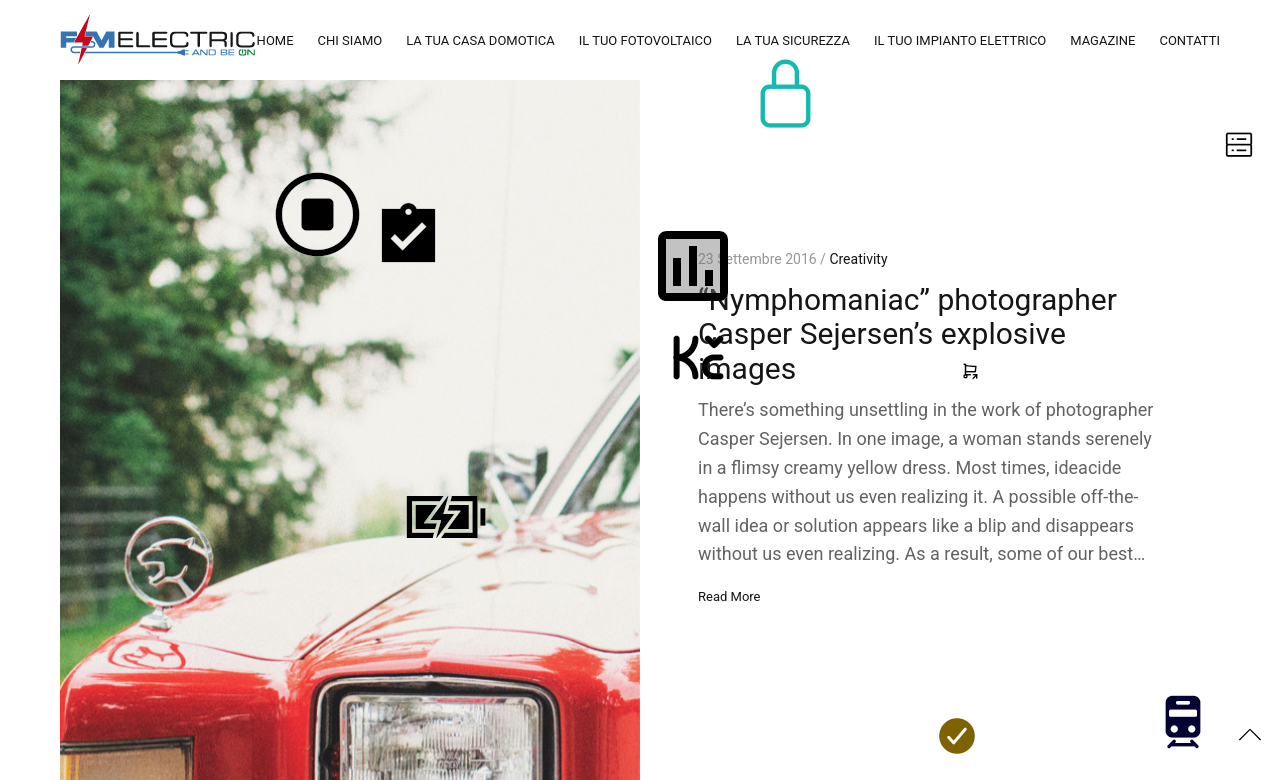 The width and height of the screenshot is (1280, 780). What do you see at coordinates (957, 736) in the screenshot?
I see `indicates a completed or successful action` at bounding box center [957, 736].